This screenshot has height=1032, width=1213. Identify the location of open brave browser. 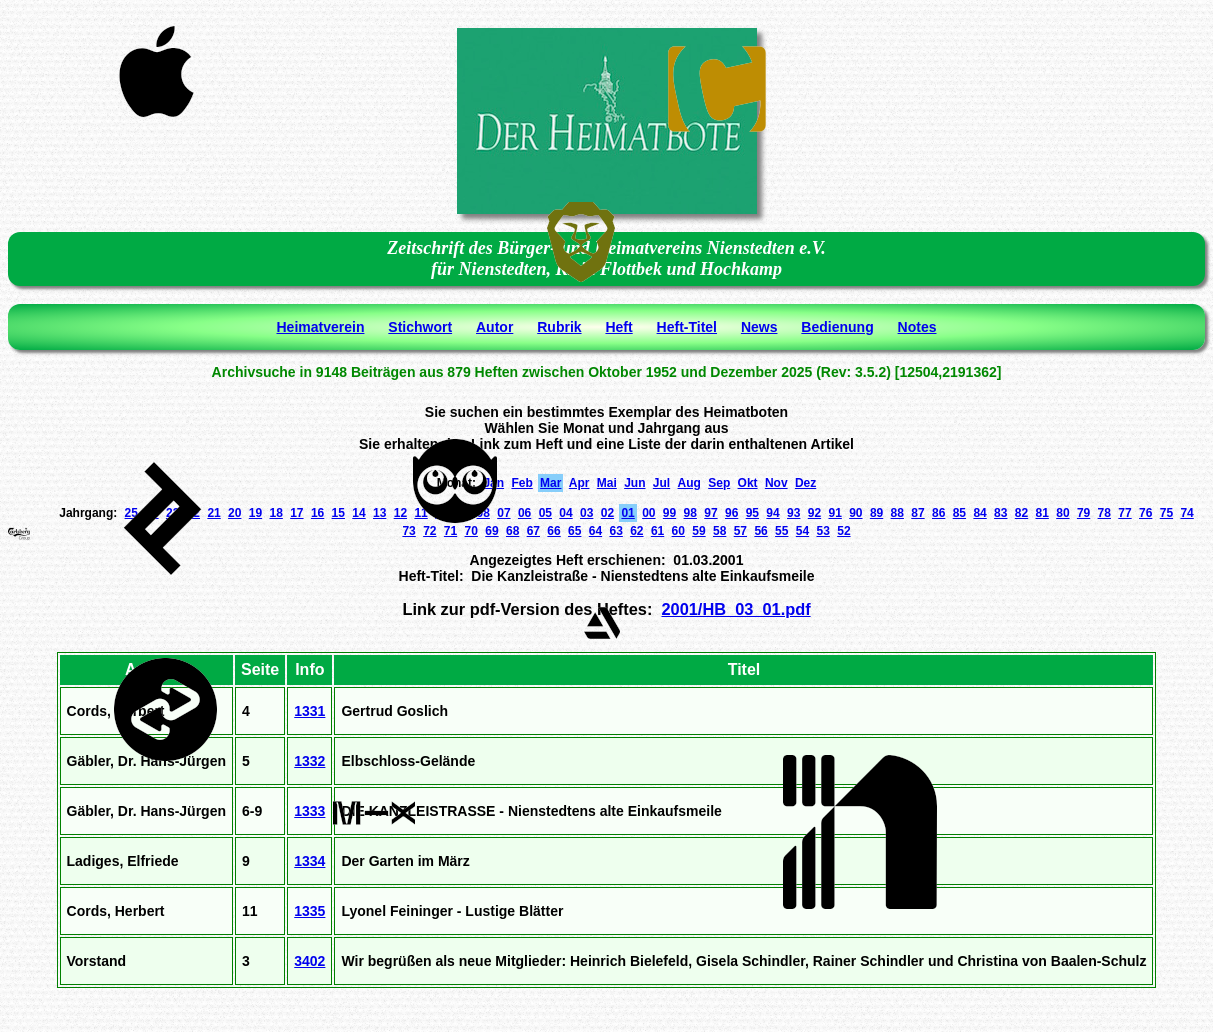
(581, 242).